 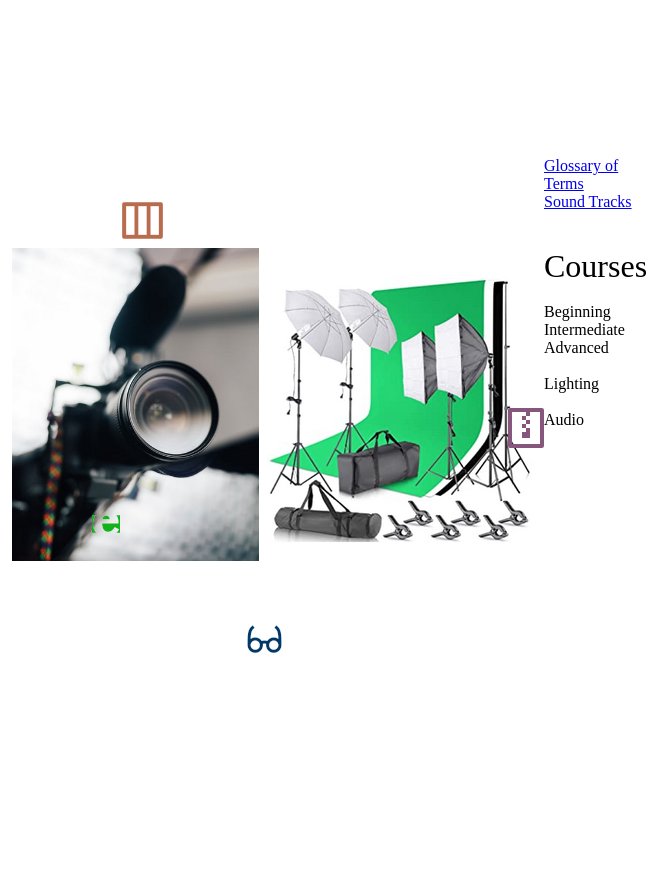 What do you see at coordinates (264, 640) in the screenshot?
I see `enable reading or accessibility mode` at bounding box center [264, 640].